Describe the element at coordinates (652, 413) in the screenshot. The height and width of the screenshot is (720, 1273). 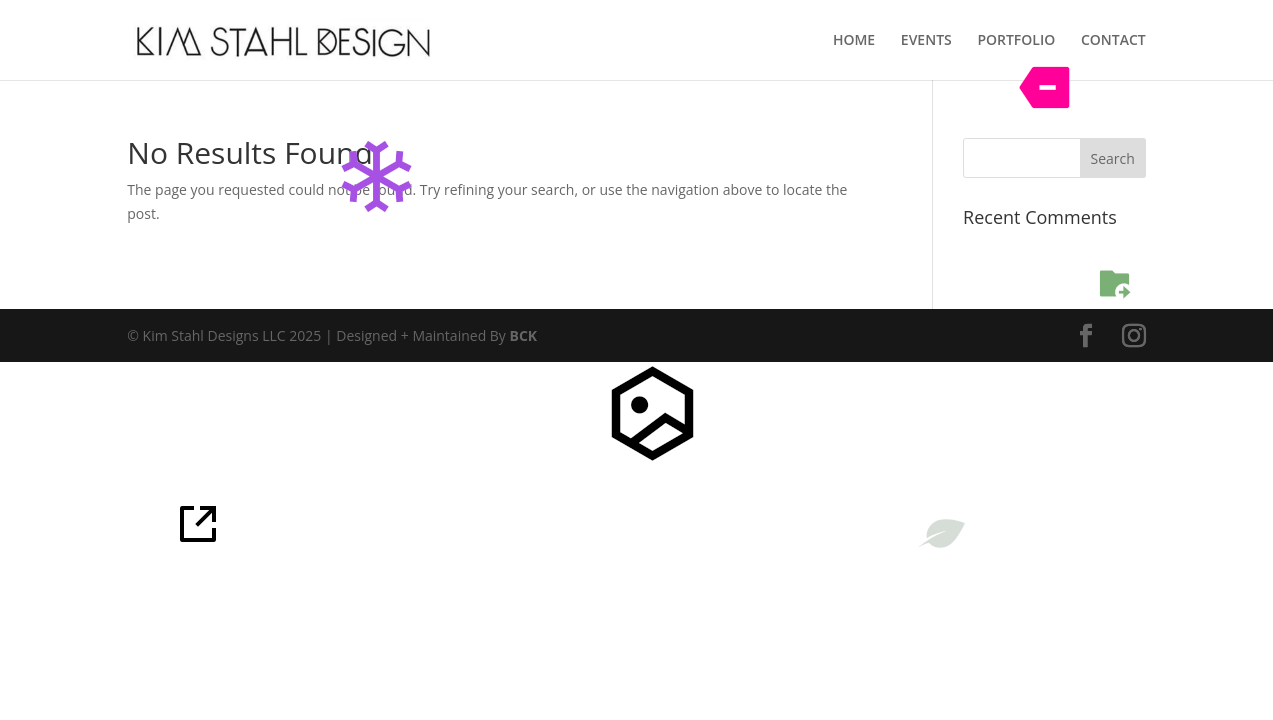
I see `view NFT collection or digital assets` at that location.